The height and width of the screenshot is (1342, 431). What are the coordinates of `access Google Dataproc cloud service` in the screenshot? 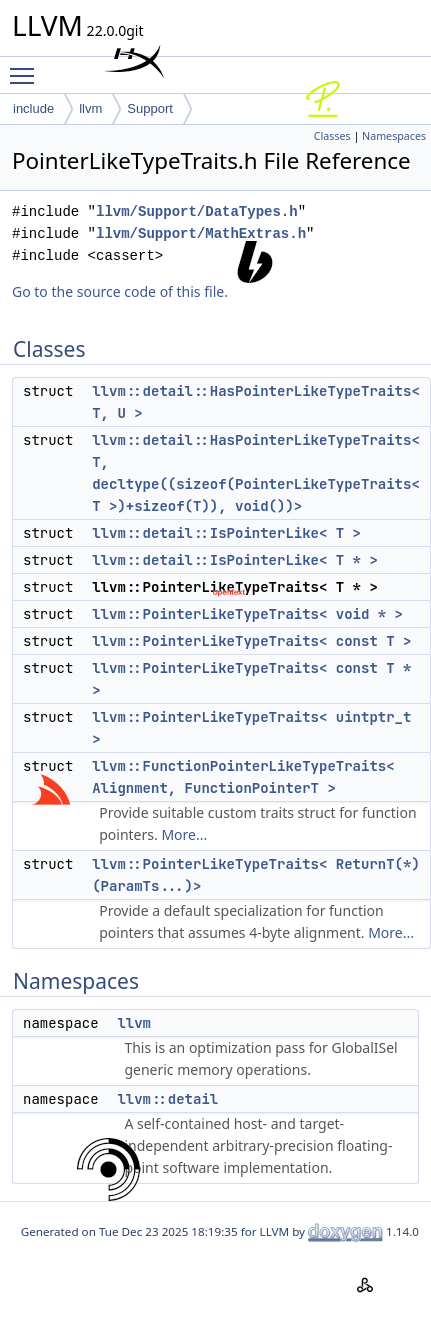 It's located at (365, 1285).